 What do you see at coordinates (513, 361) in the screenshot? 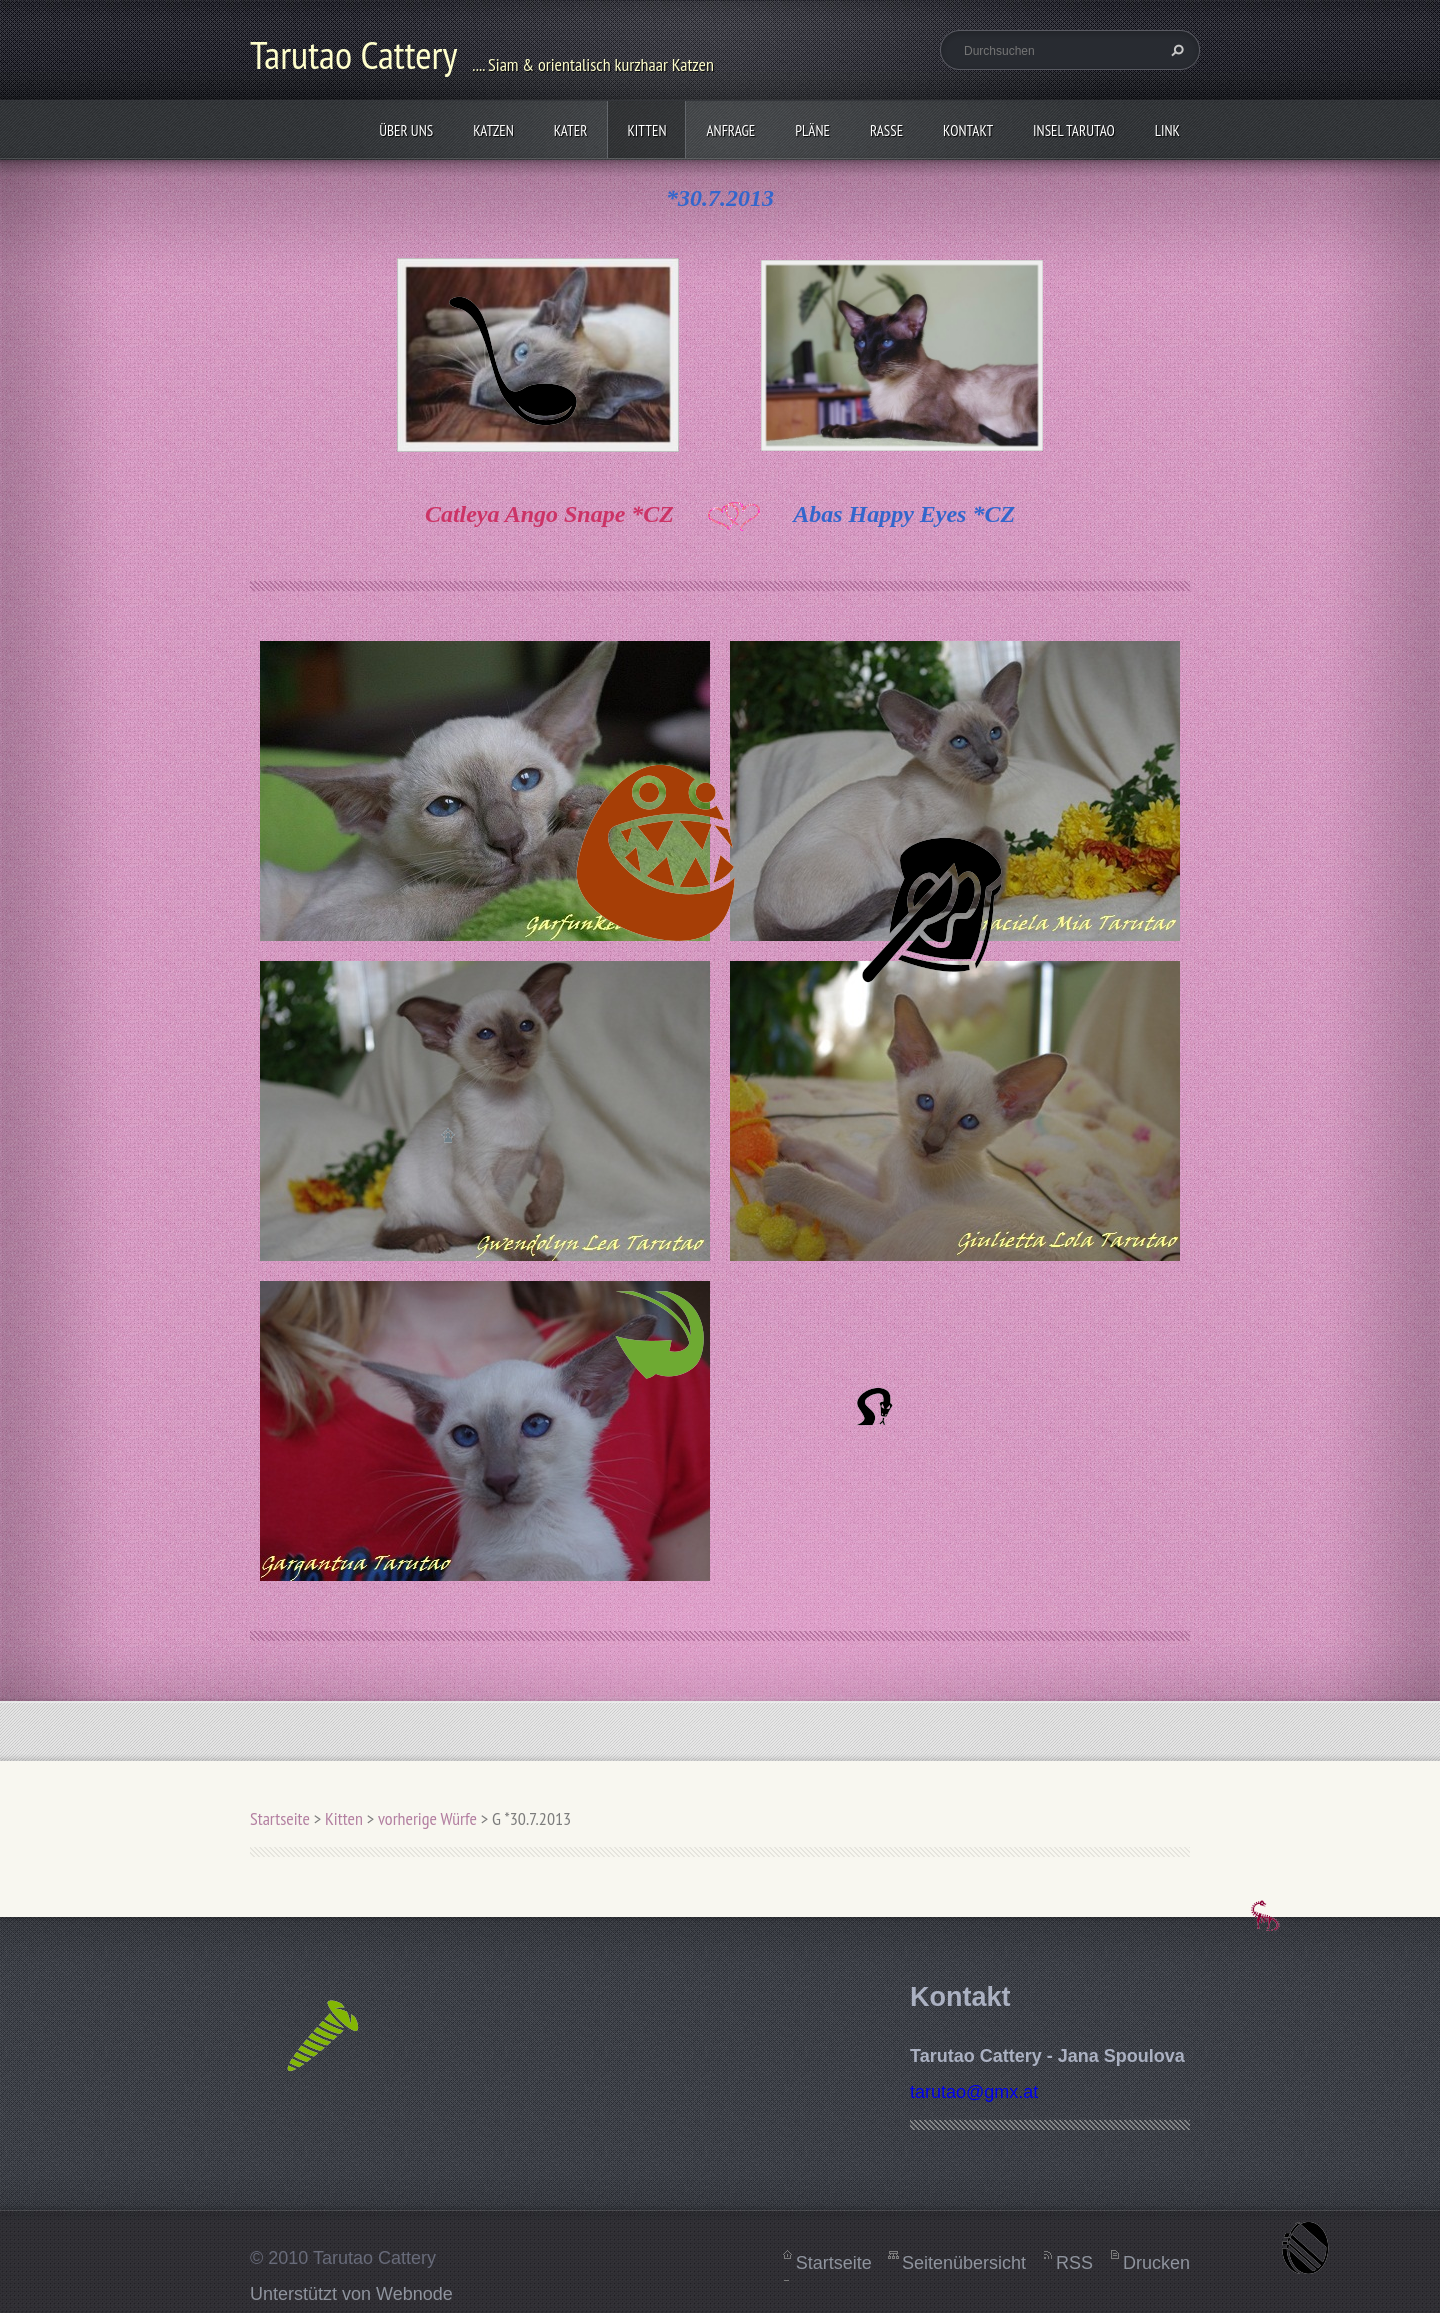
I see `select ladle tool in cooking game` at bounding box center [513, 361].